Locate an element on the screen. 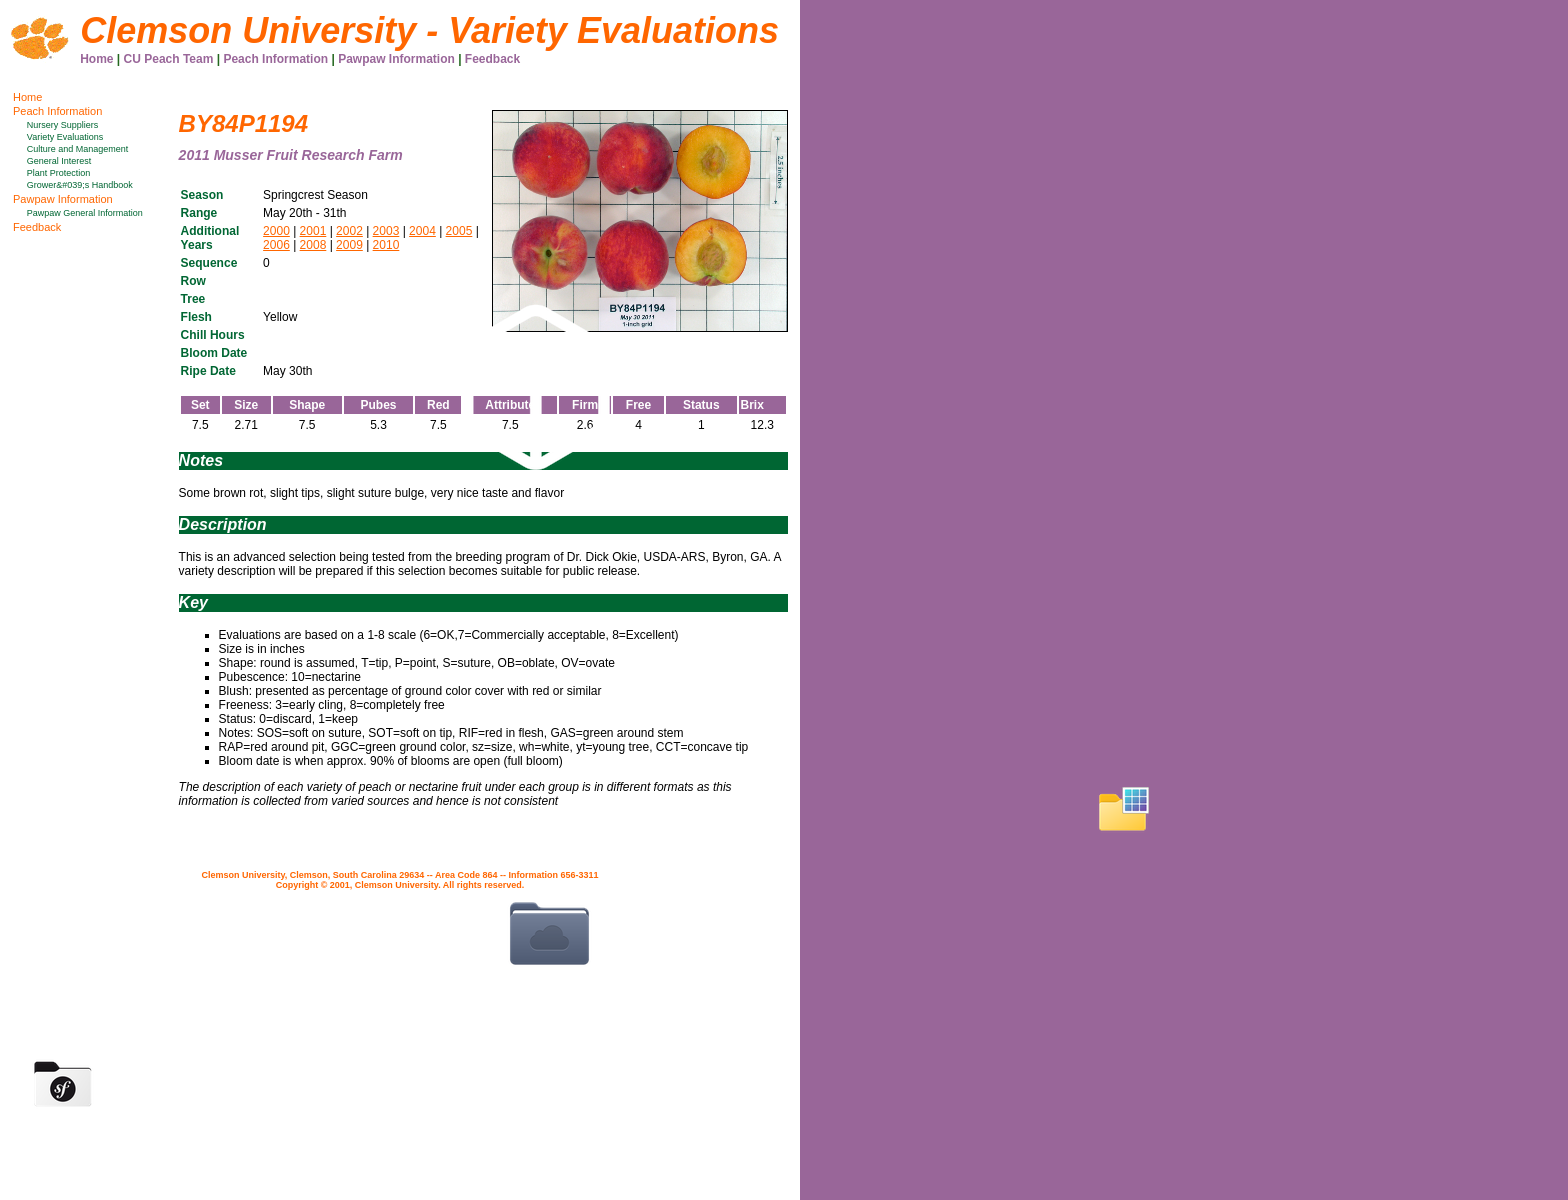 The height and width of the screenshot is (1200, 1568). access folder settings and preferences is located at coordinates (1122, 813).